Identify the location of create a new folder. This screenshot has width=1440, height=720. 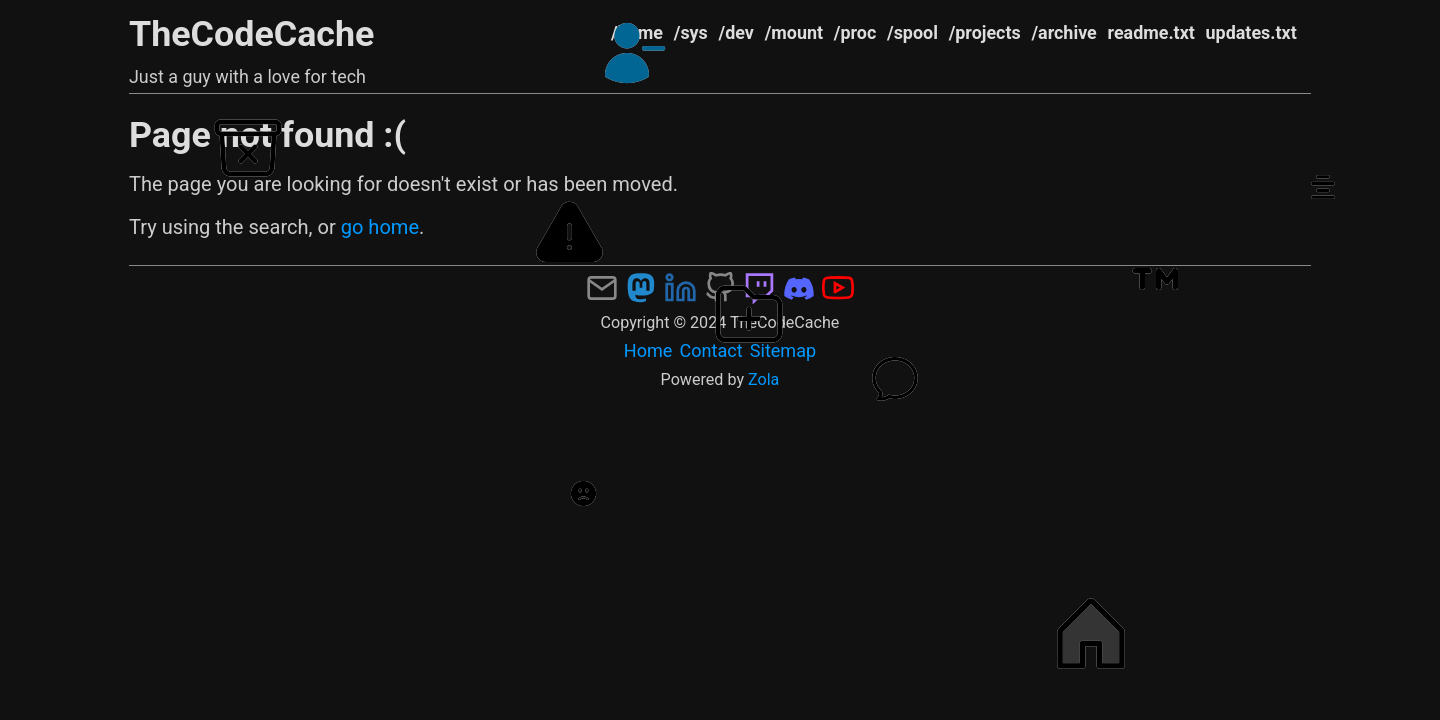
(749, 314).